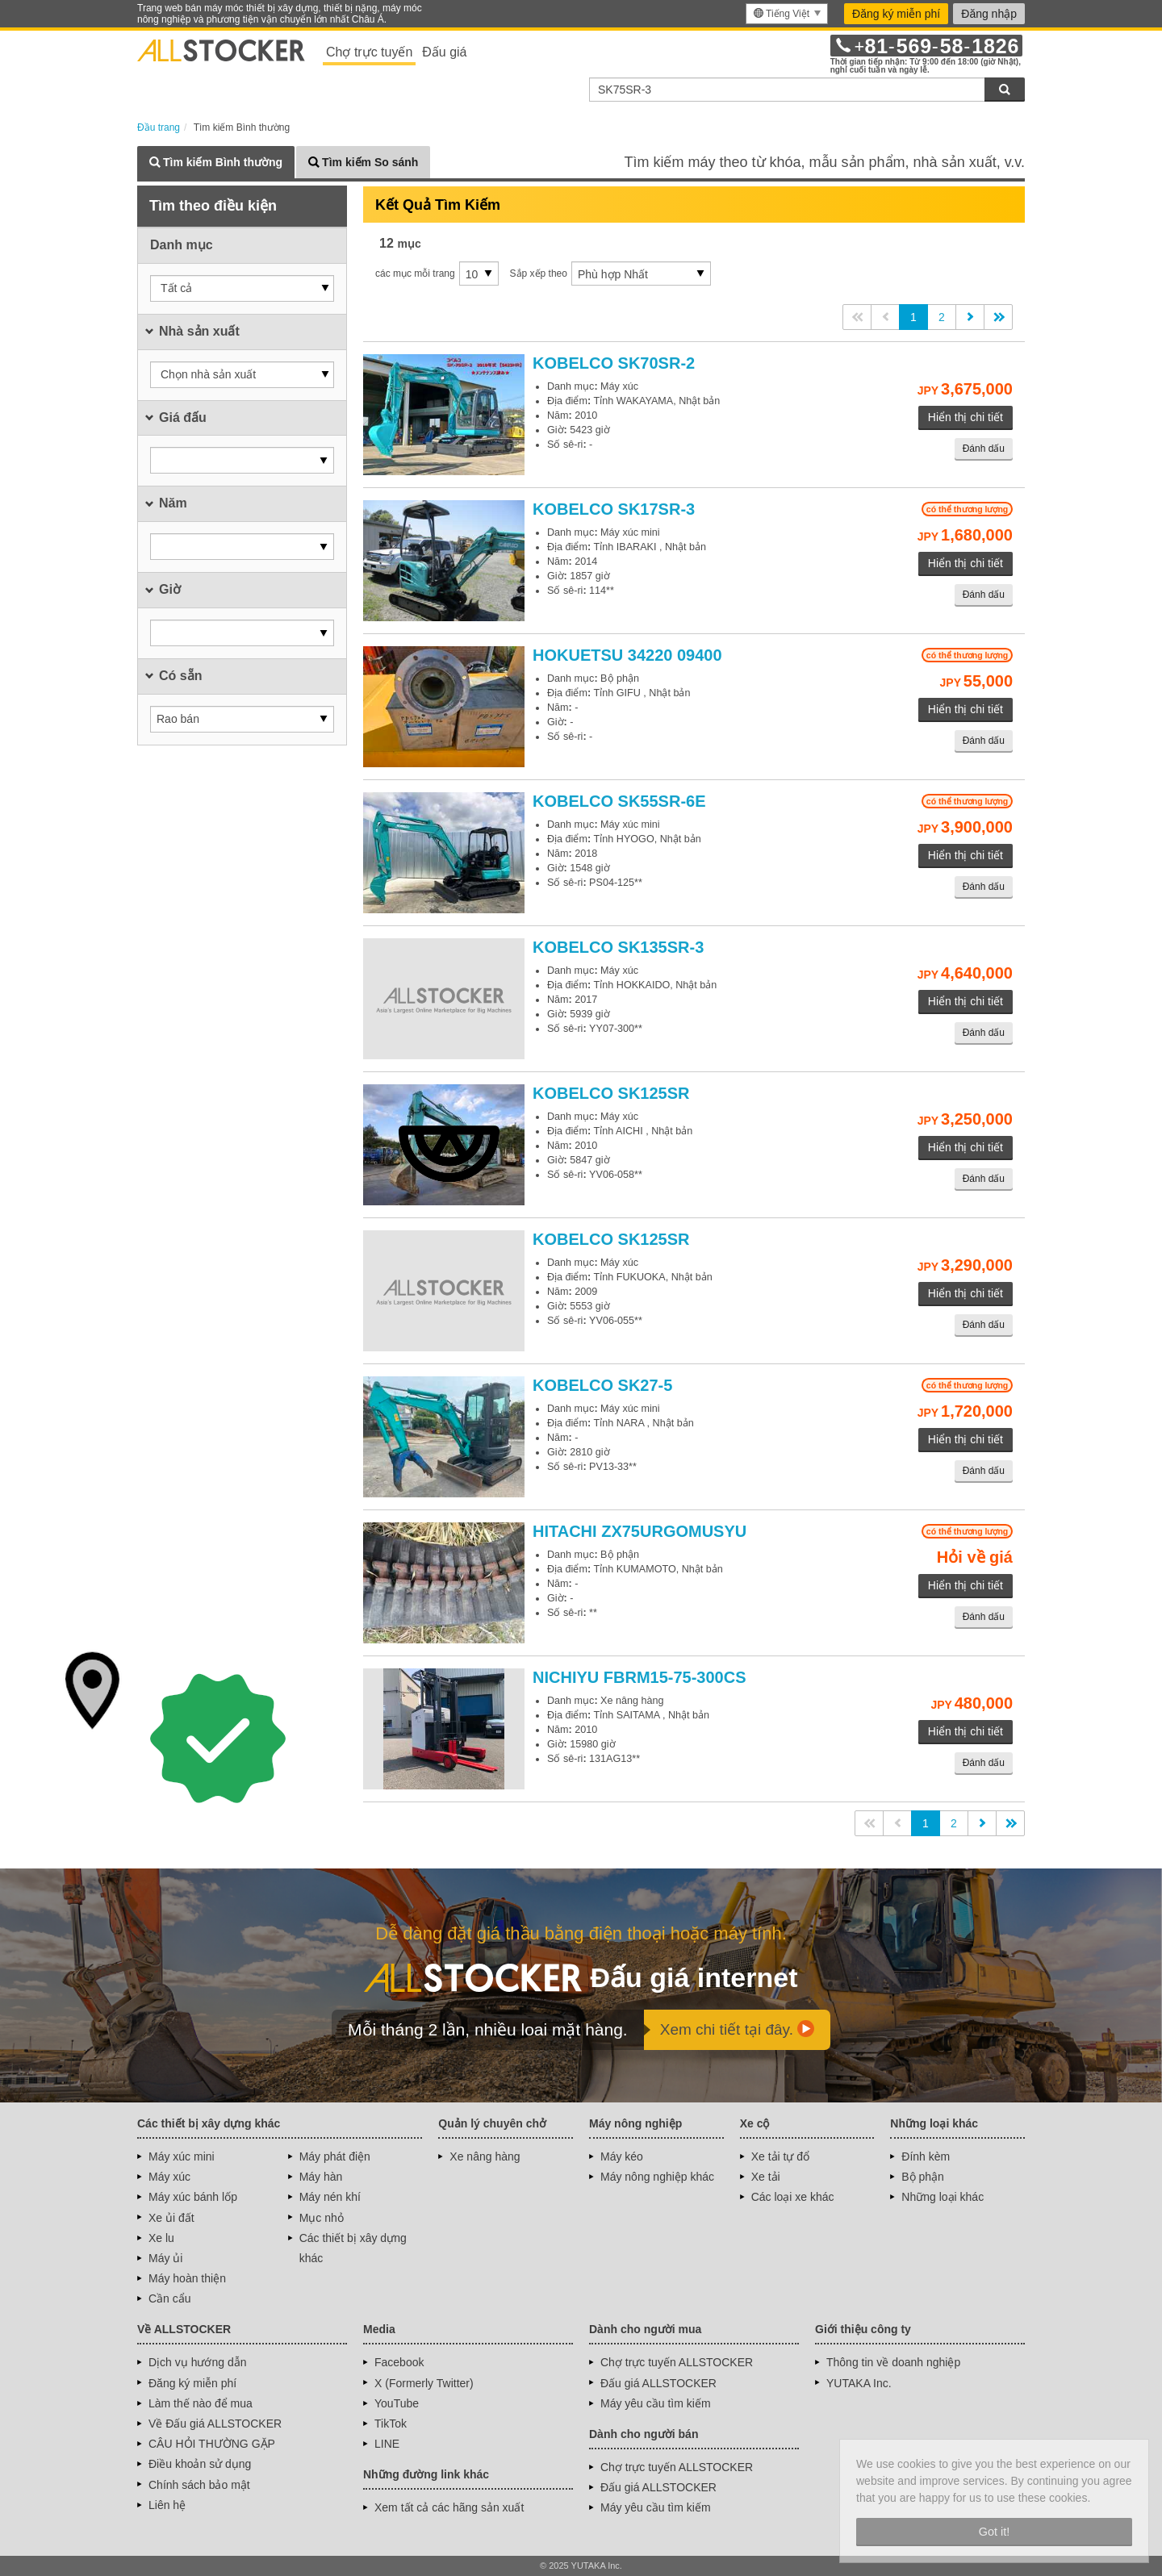  I want to click on indicates citrus or fruit-related content, so click(449, 1146).